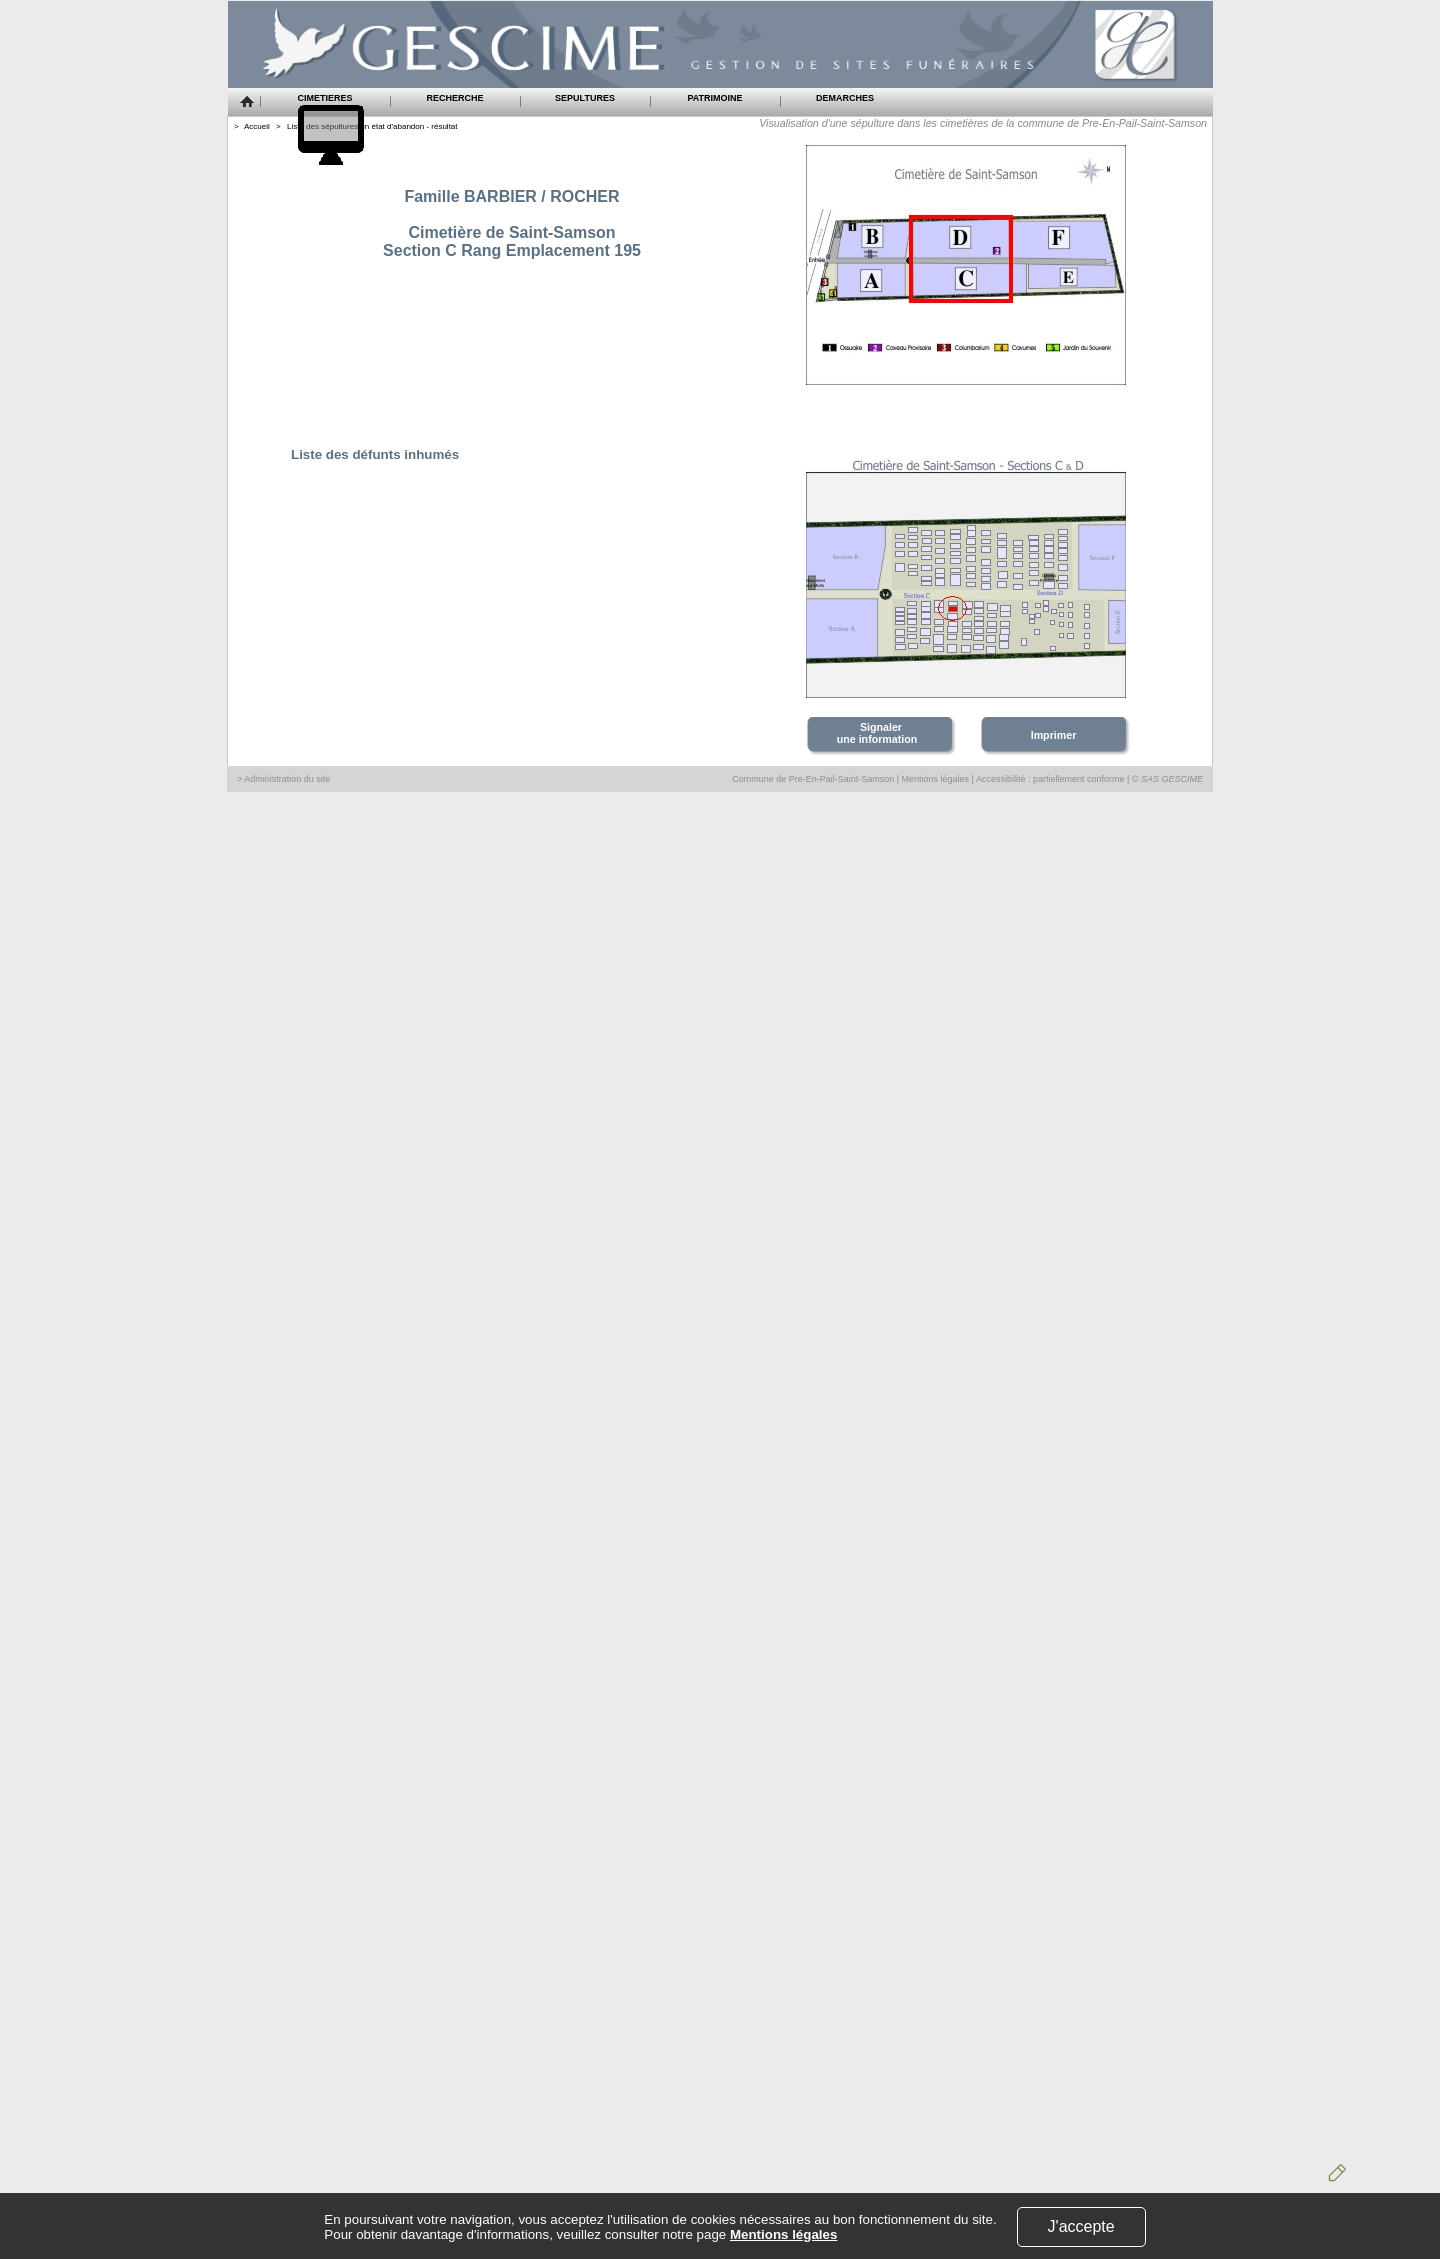 This screenshot has height=2259, width=1440. What do you see at coordinates (331, 135) in the screenshot?
I see `switch to desktop view` at bounding box center [331, 135].